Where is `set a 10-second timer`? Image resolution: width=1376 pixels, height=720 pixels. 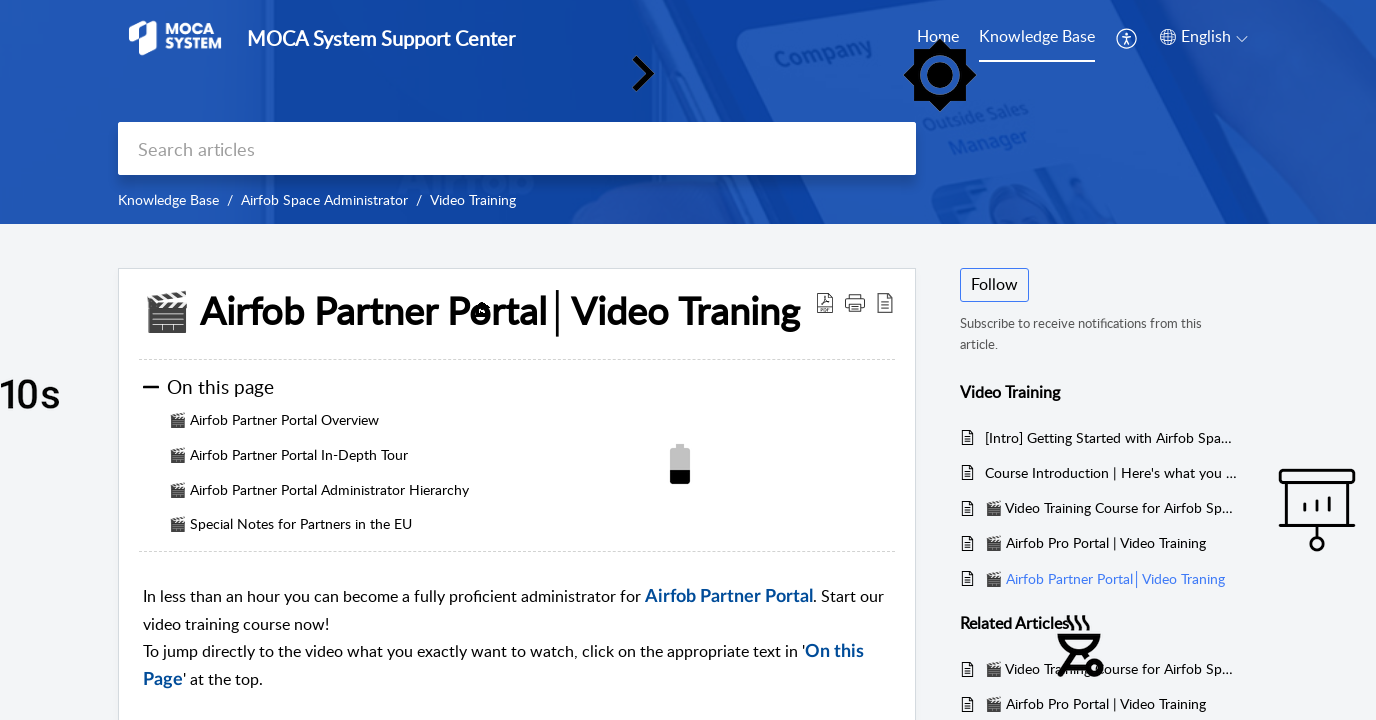
set a 10-second timer is located at coordinates (30, 394).